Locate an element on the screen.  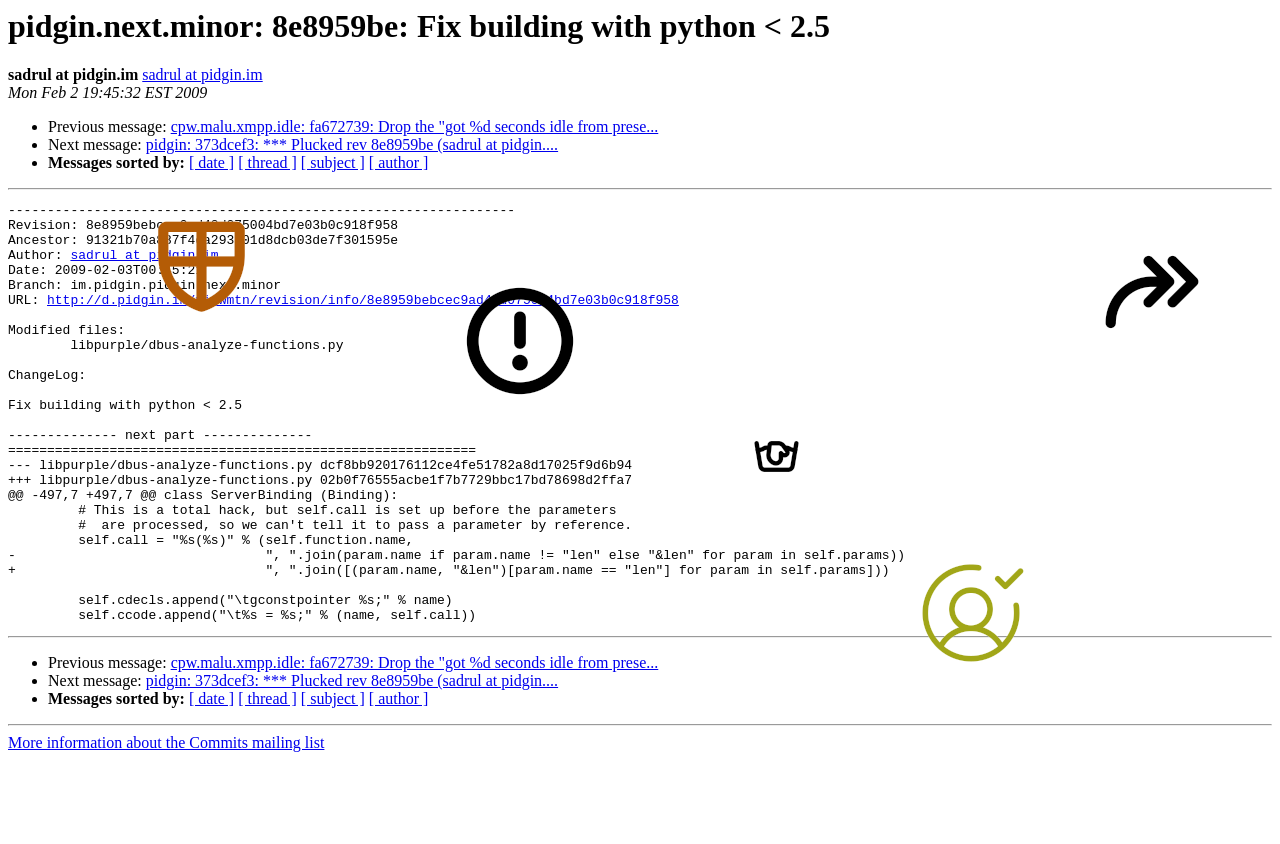
wash hands reminder or hygiene indicator is located at coordinates (776, 456).